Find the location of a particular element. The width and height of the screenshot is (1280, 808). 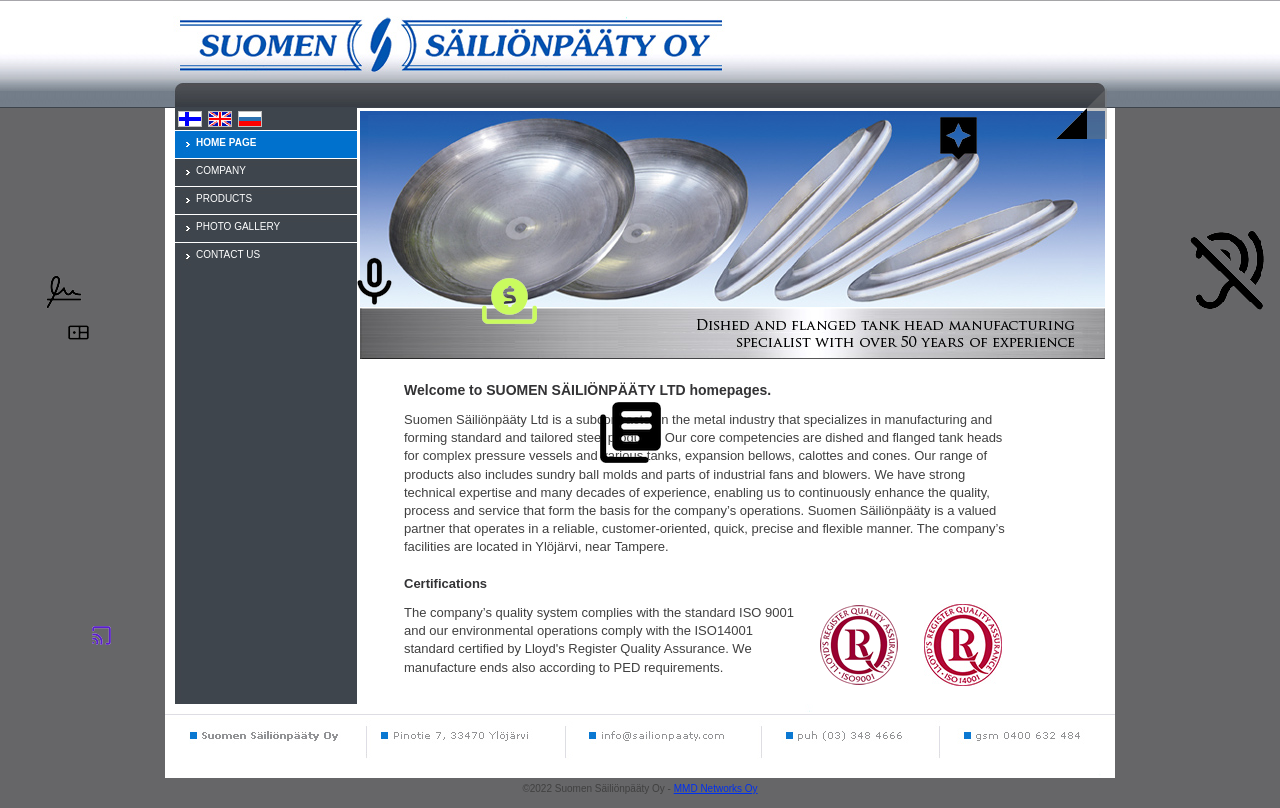

access AI assistant or smart help features is located at coordinates (958, 137).